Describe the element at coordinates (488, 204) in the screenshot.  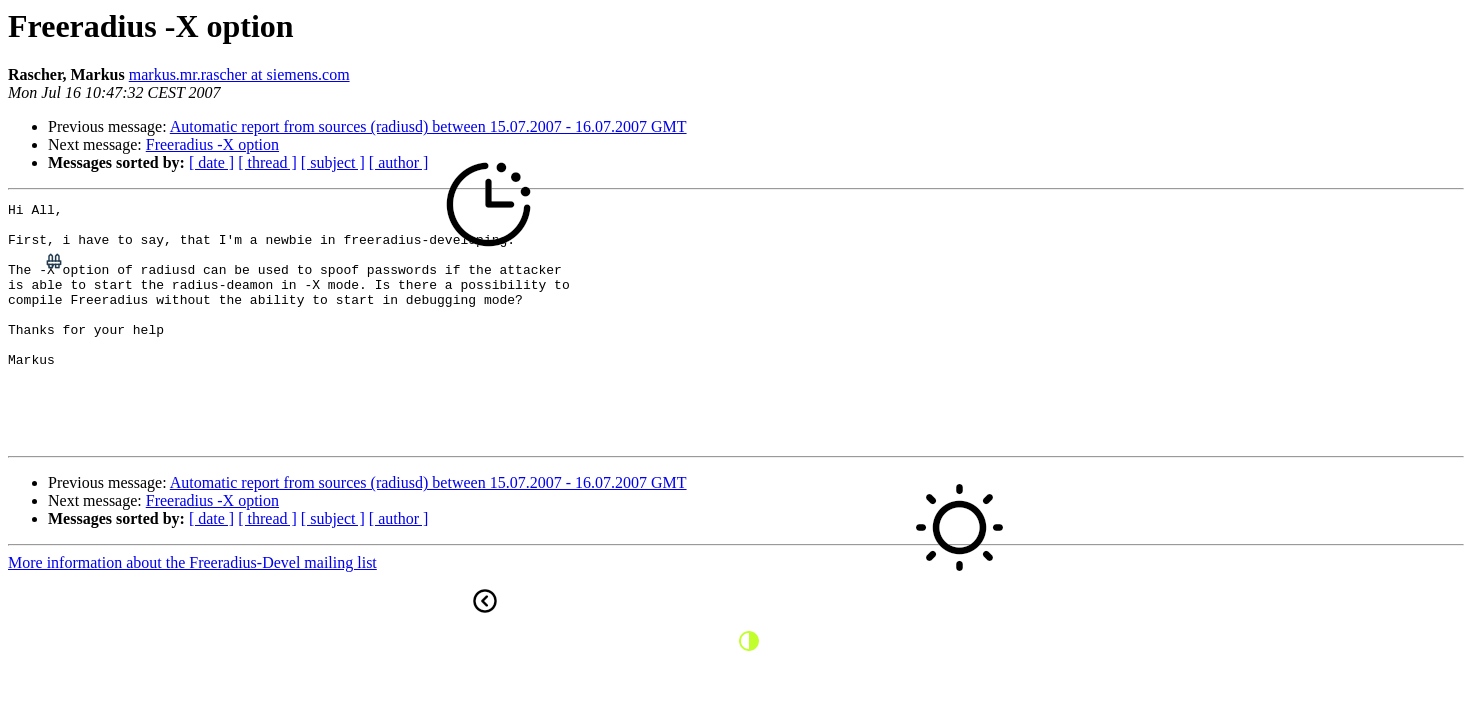
I see `view remaining time on a countdown timer` at that location.